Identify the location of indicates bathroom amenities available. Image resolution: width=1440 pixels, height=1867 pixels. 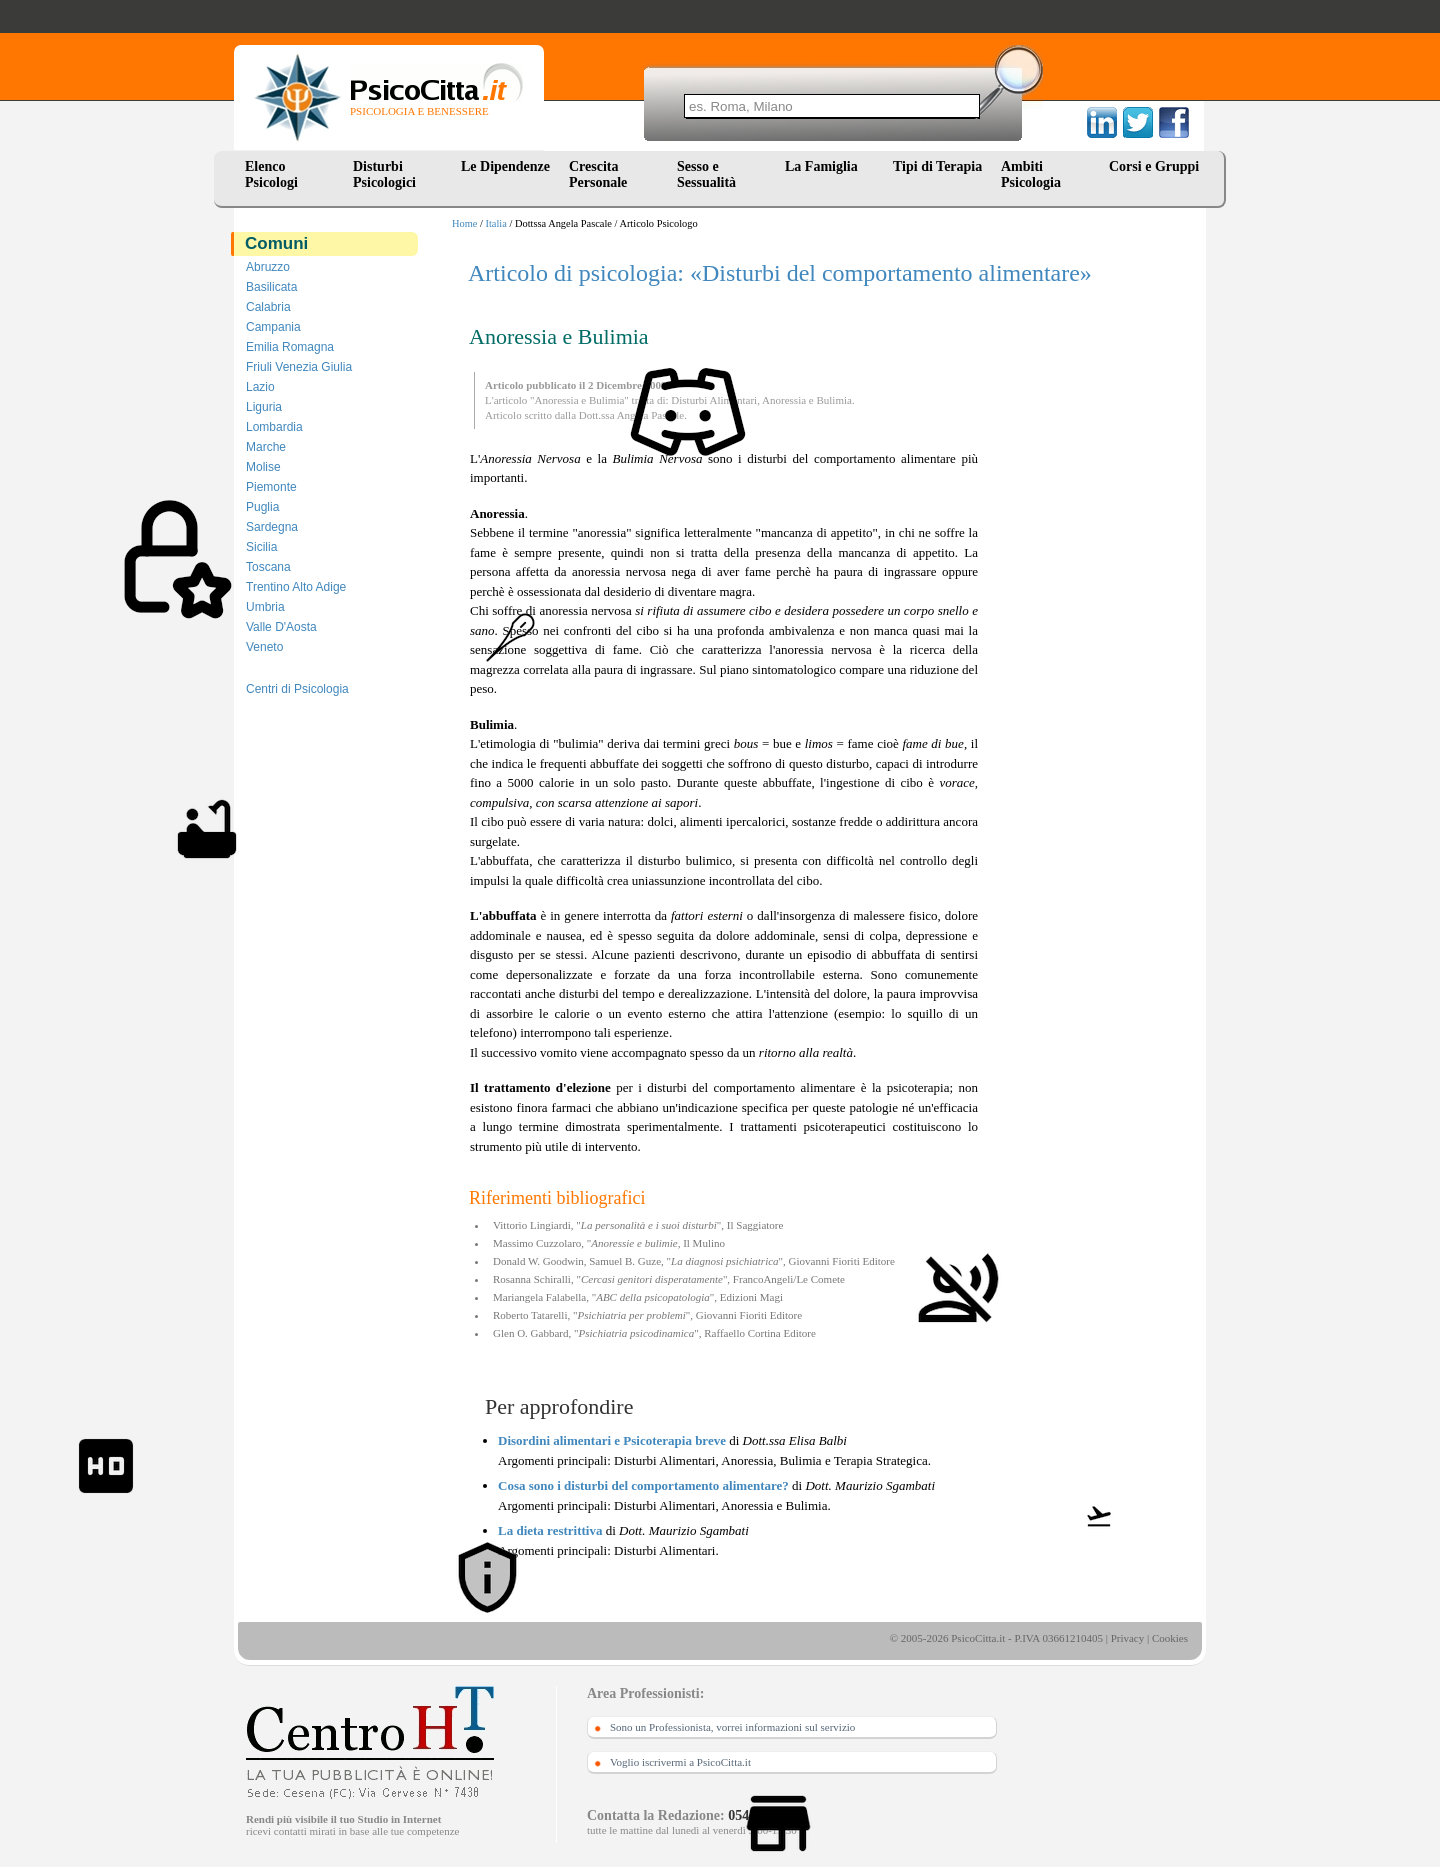
(207, 829).